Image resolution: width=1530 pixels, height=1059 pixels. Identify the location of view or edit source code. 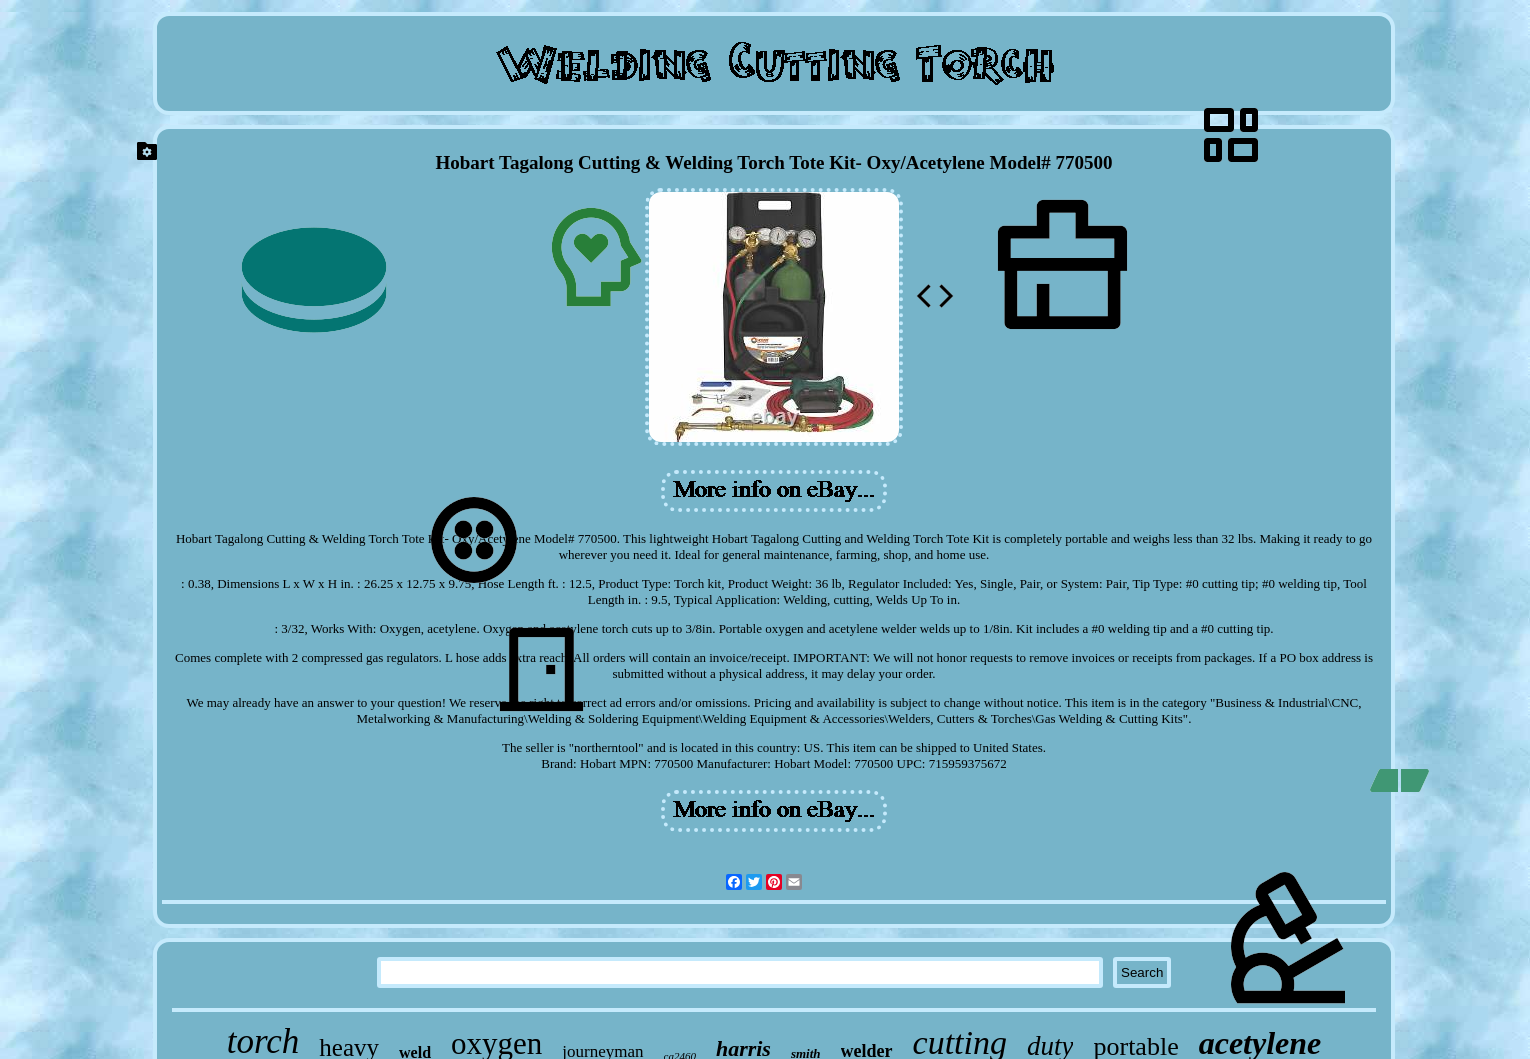
(935, 296).